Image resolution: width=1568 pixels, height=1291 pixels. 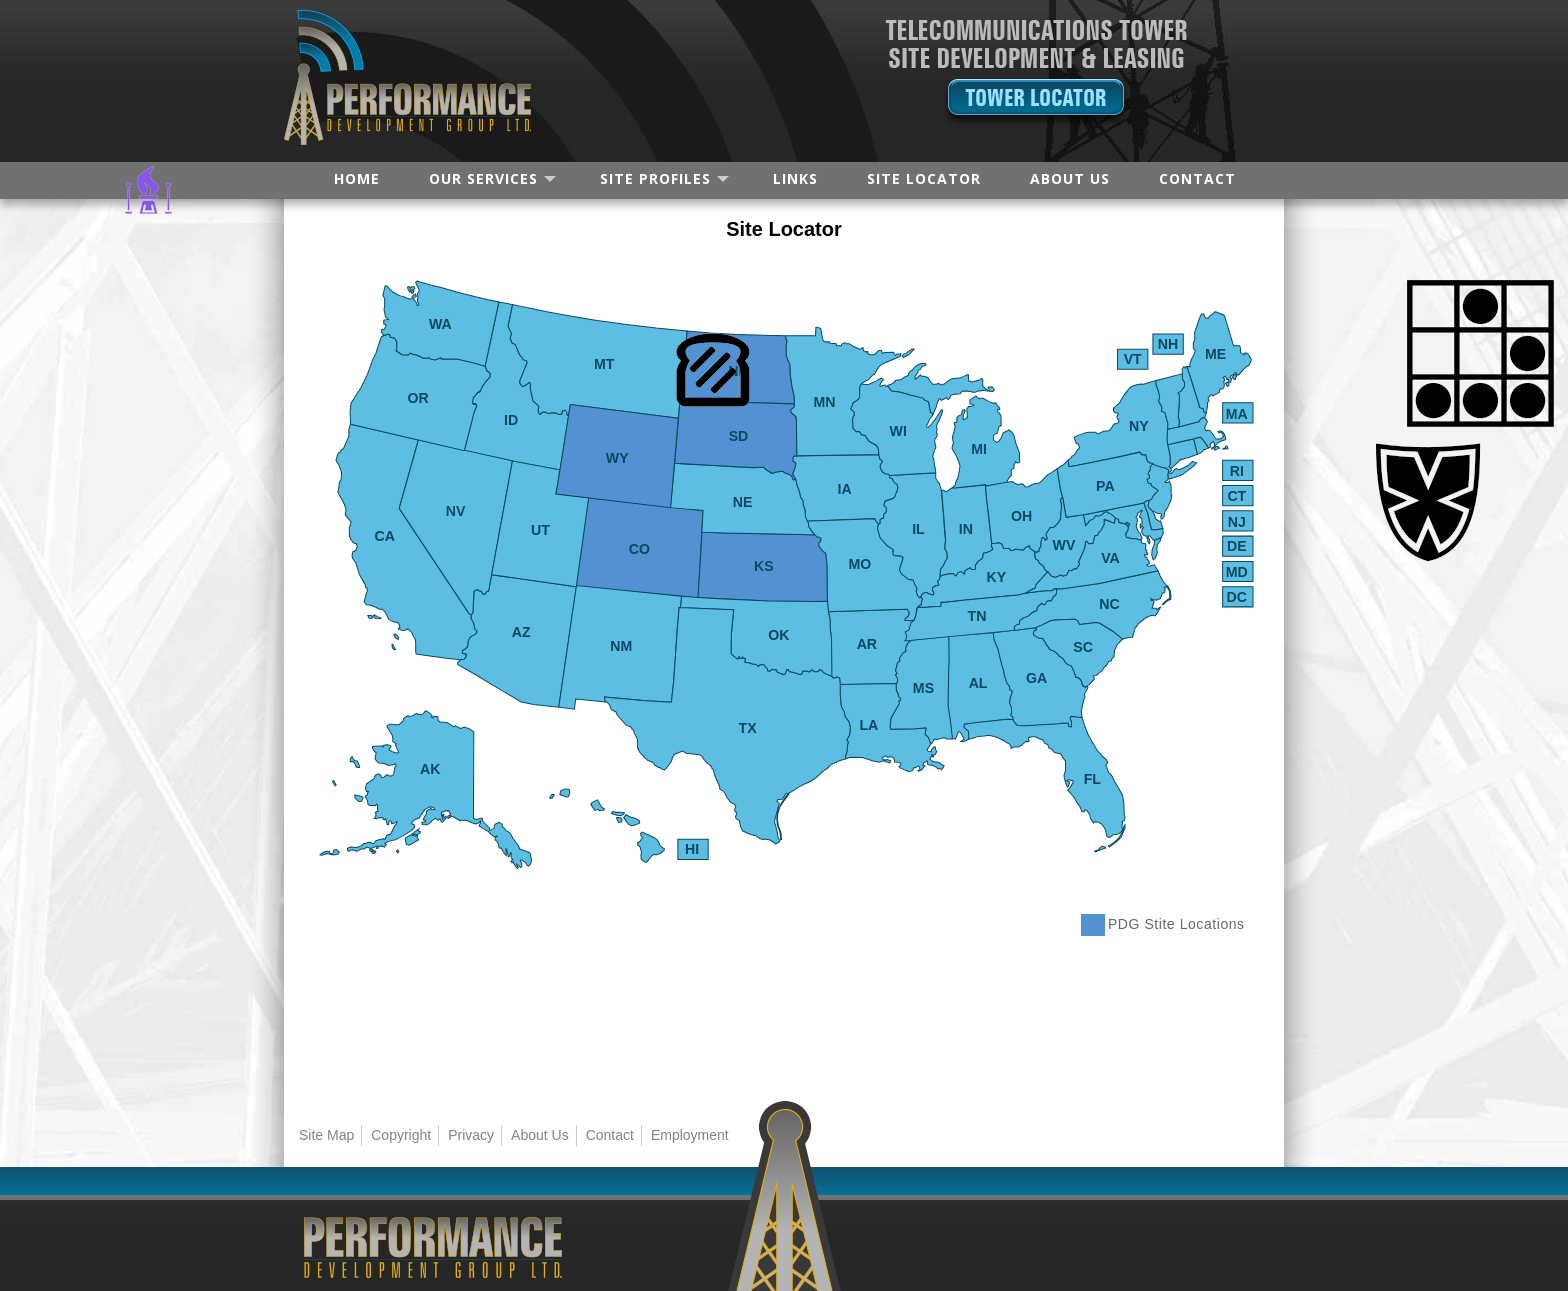 I want to click on activate shield or defensive ability, so click(x=1429, y=502).